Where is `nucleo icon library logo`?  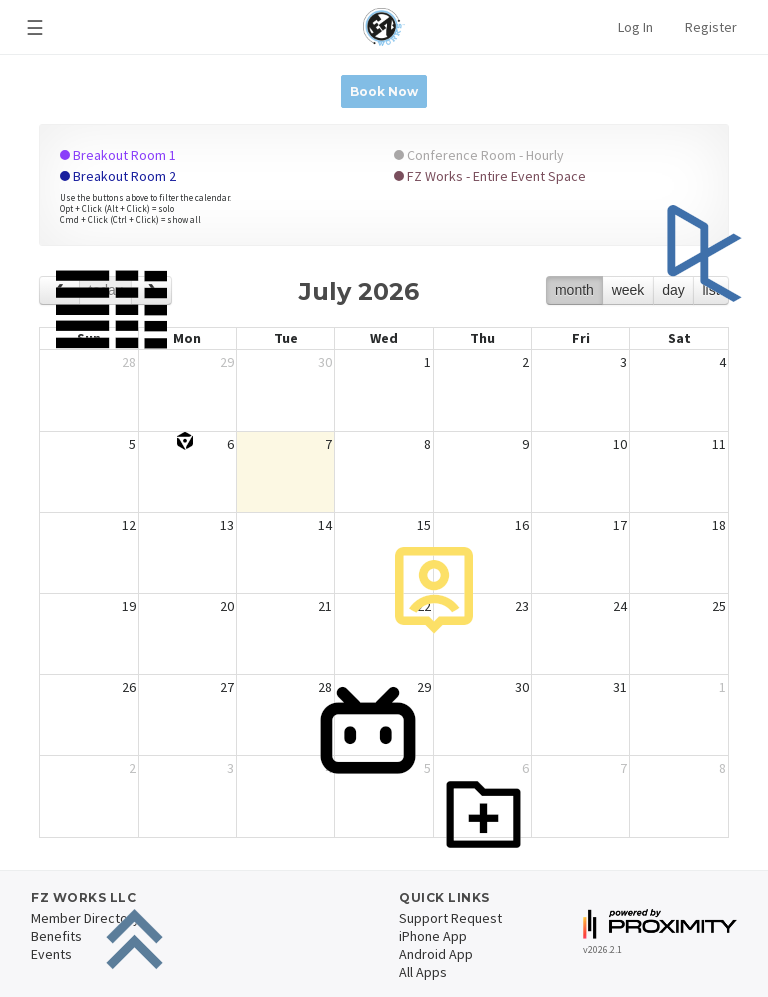 nucleo icon library logo is located at coordinates (185, 441).